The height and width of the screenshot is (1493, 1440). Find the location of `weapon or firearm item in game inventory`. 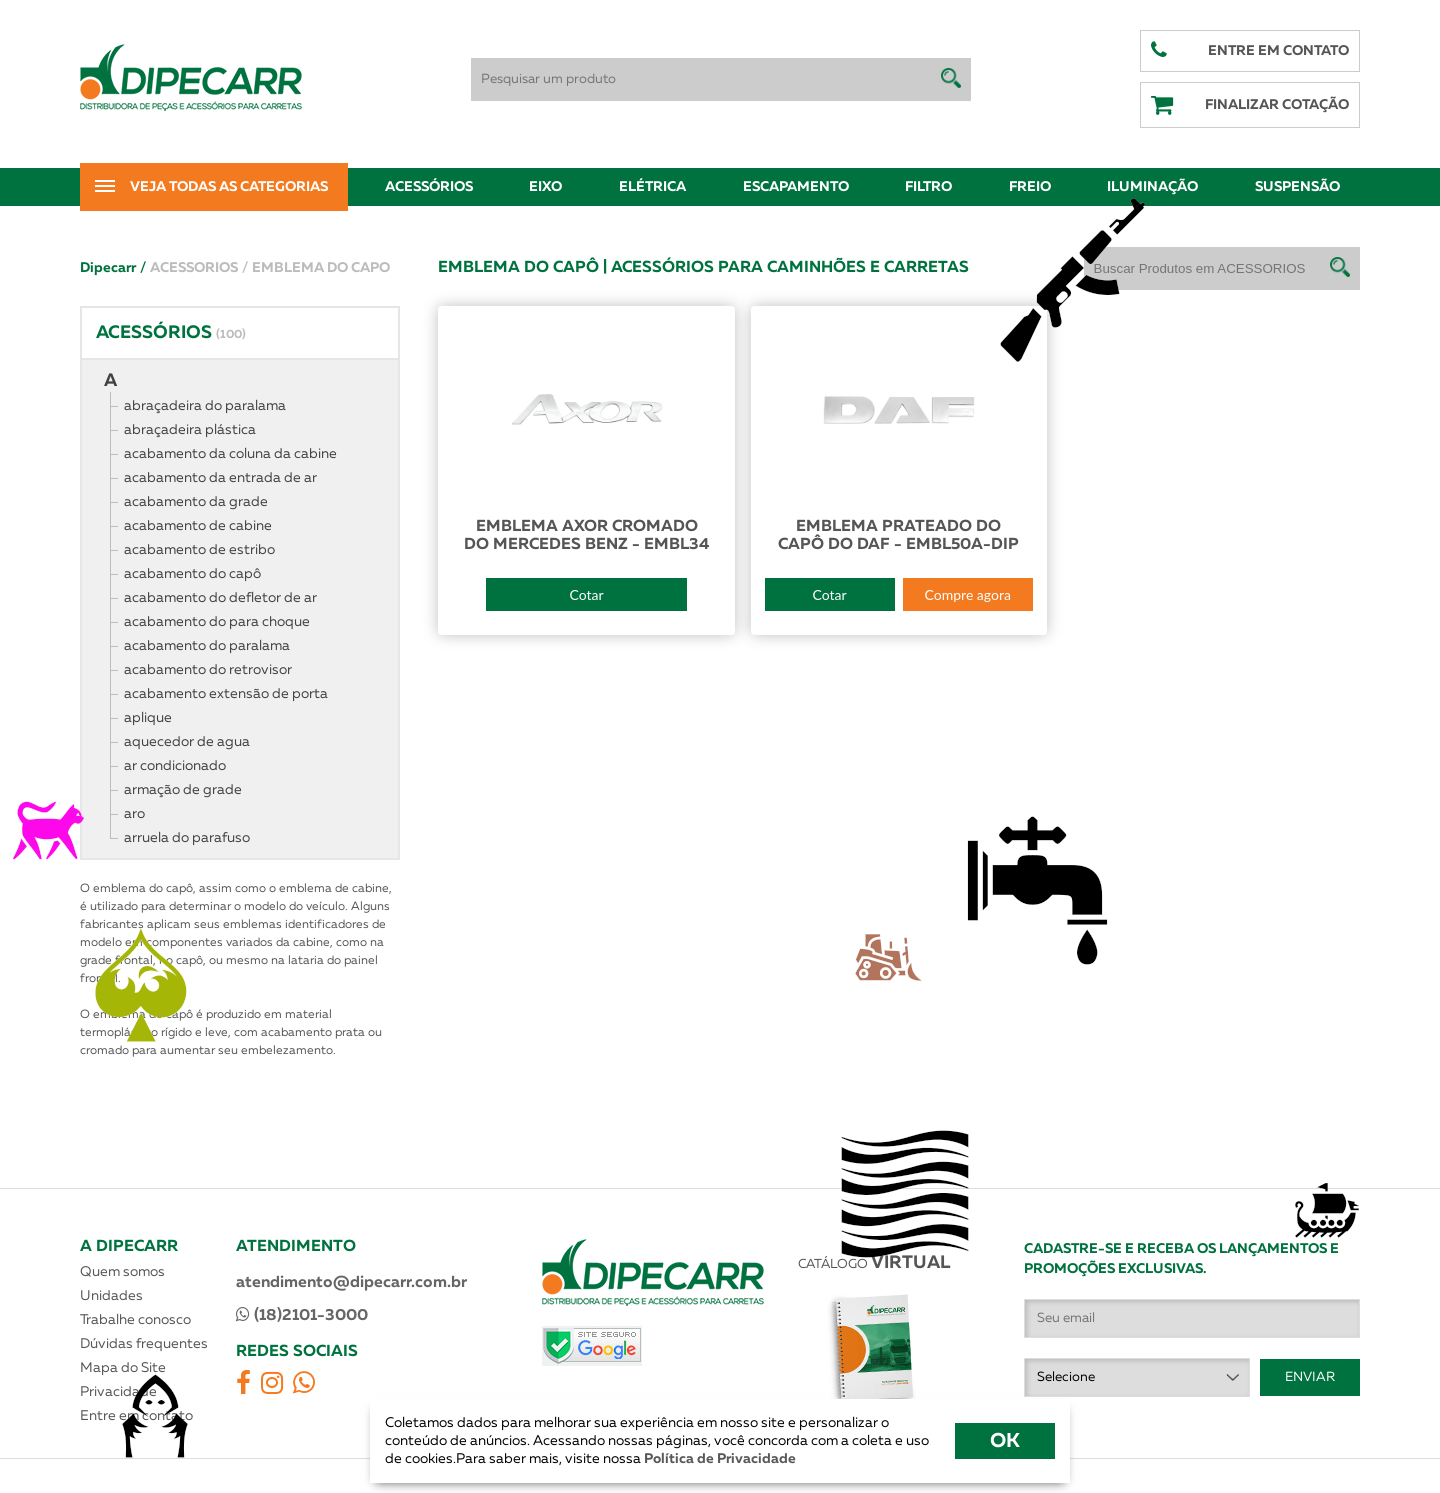

weapon or firearm item in game inventory is located at coordinates (1073, 280).